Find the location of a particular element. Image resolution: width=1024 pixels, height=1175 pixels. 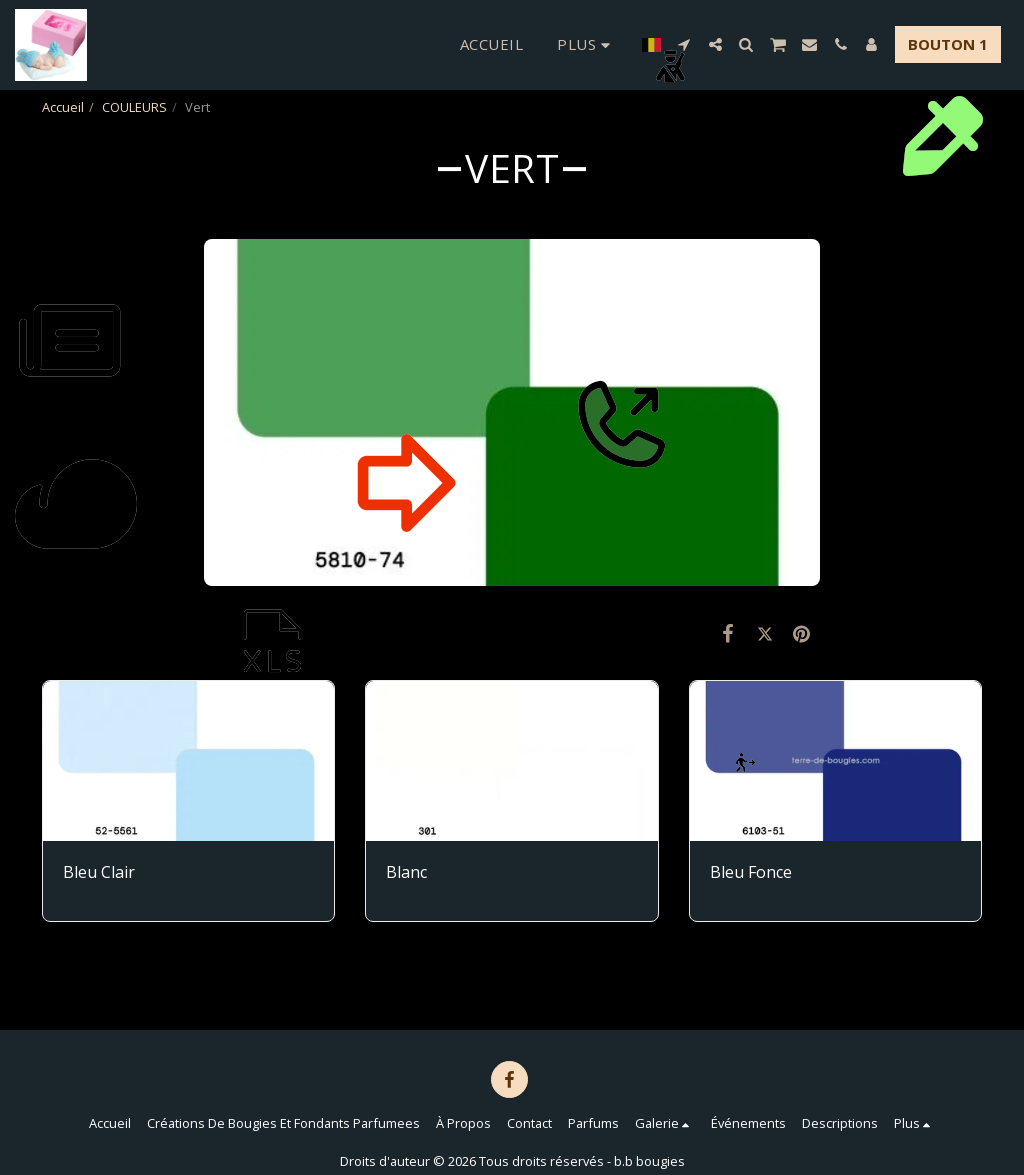

exit or leave current area is located at coordinates (745, 762).